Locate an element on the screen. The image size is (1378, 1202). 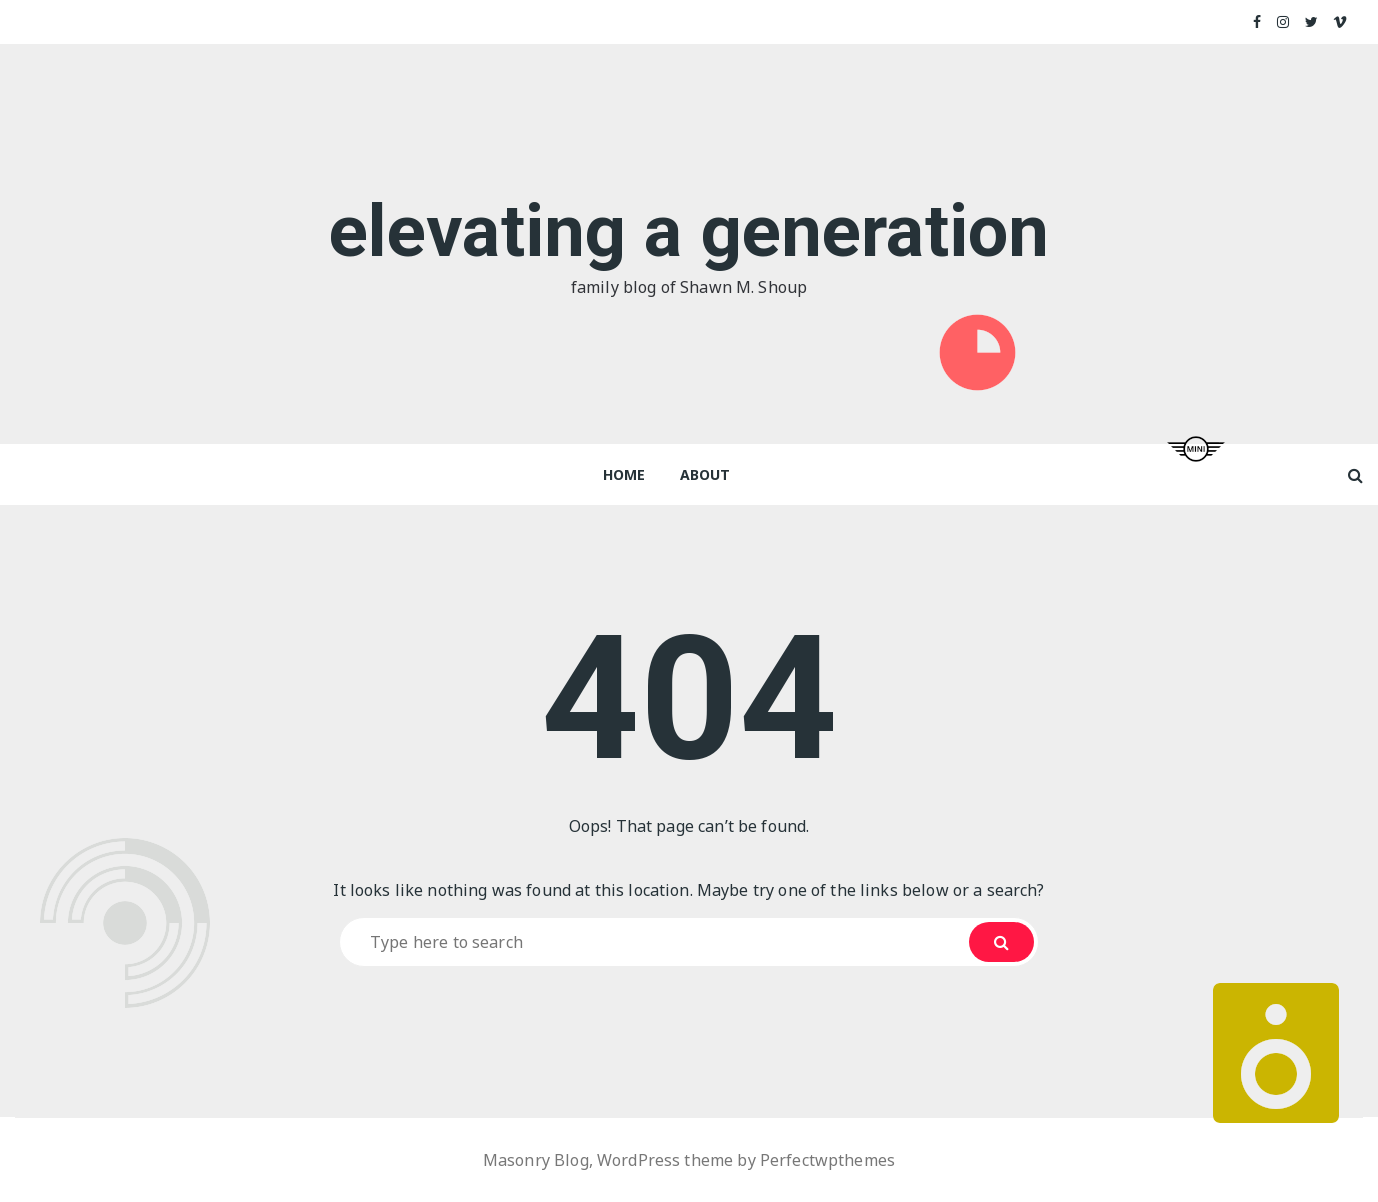
mini cooper brand logo is located at coordinates (1196, 449).